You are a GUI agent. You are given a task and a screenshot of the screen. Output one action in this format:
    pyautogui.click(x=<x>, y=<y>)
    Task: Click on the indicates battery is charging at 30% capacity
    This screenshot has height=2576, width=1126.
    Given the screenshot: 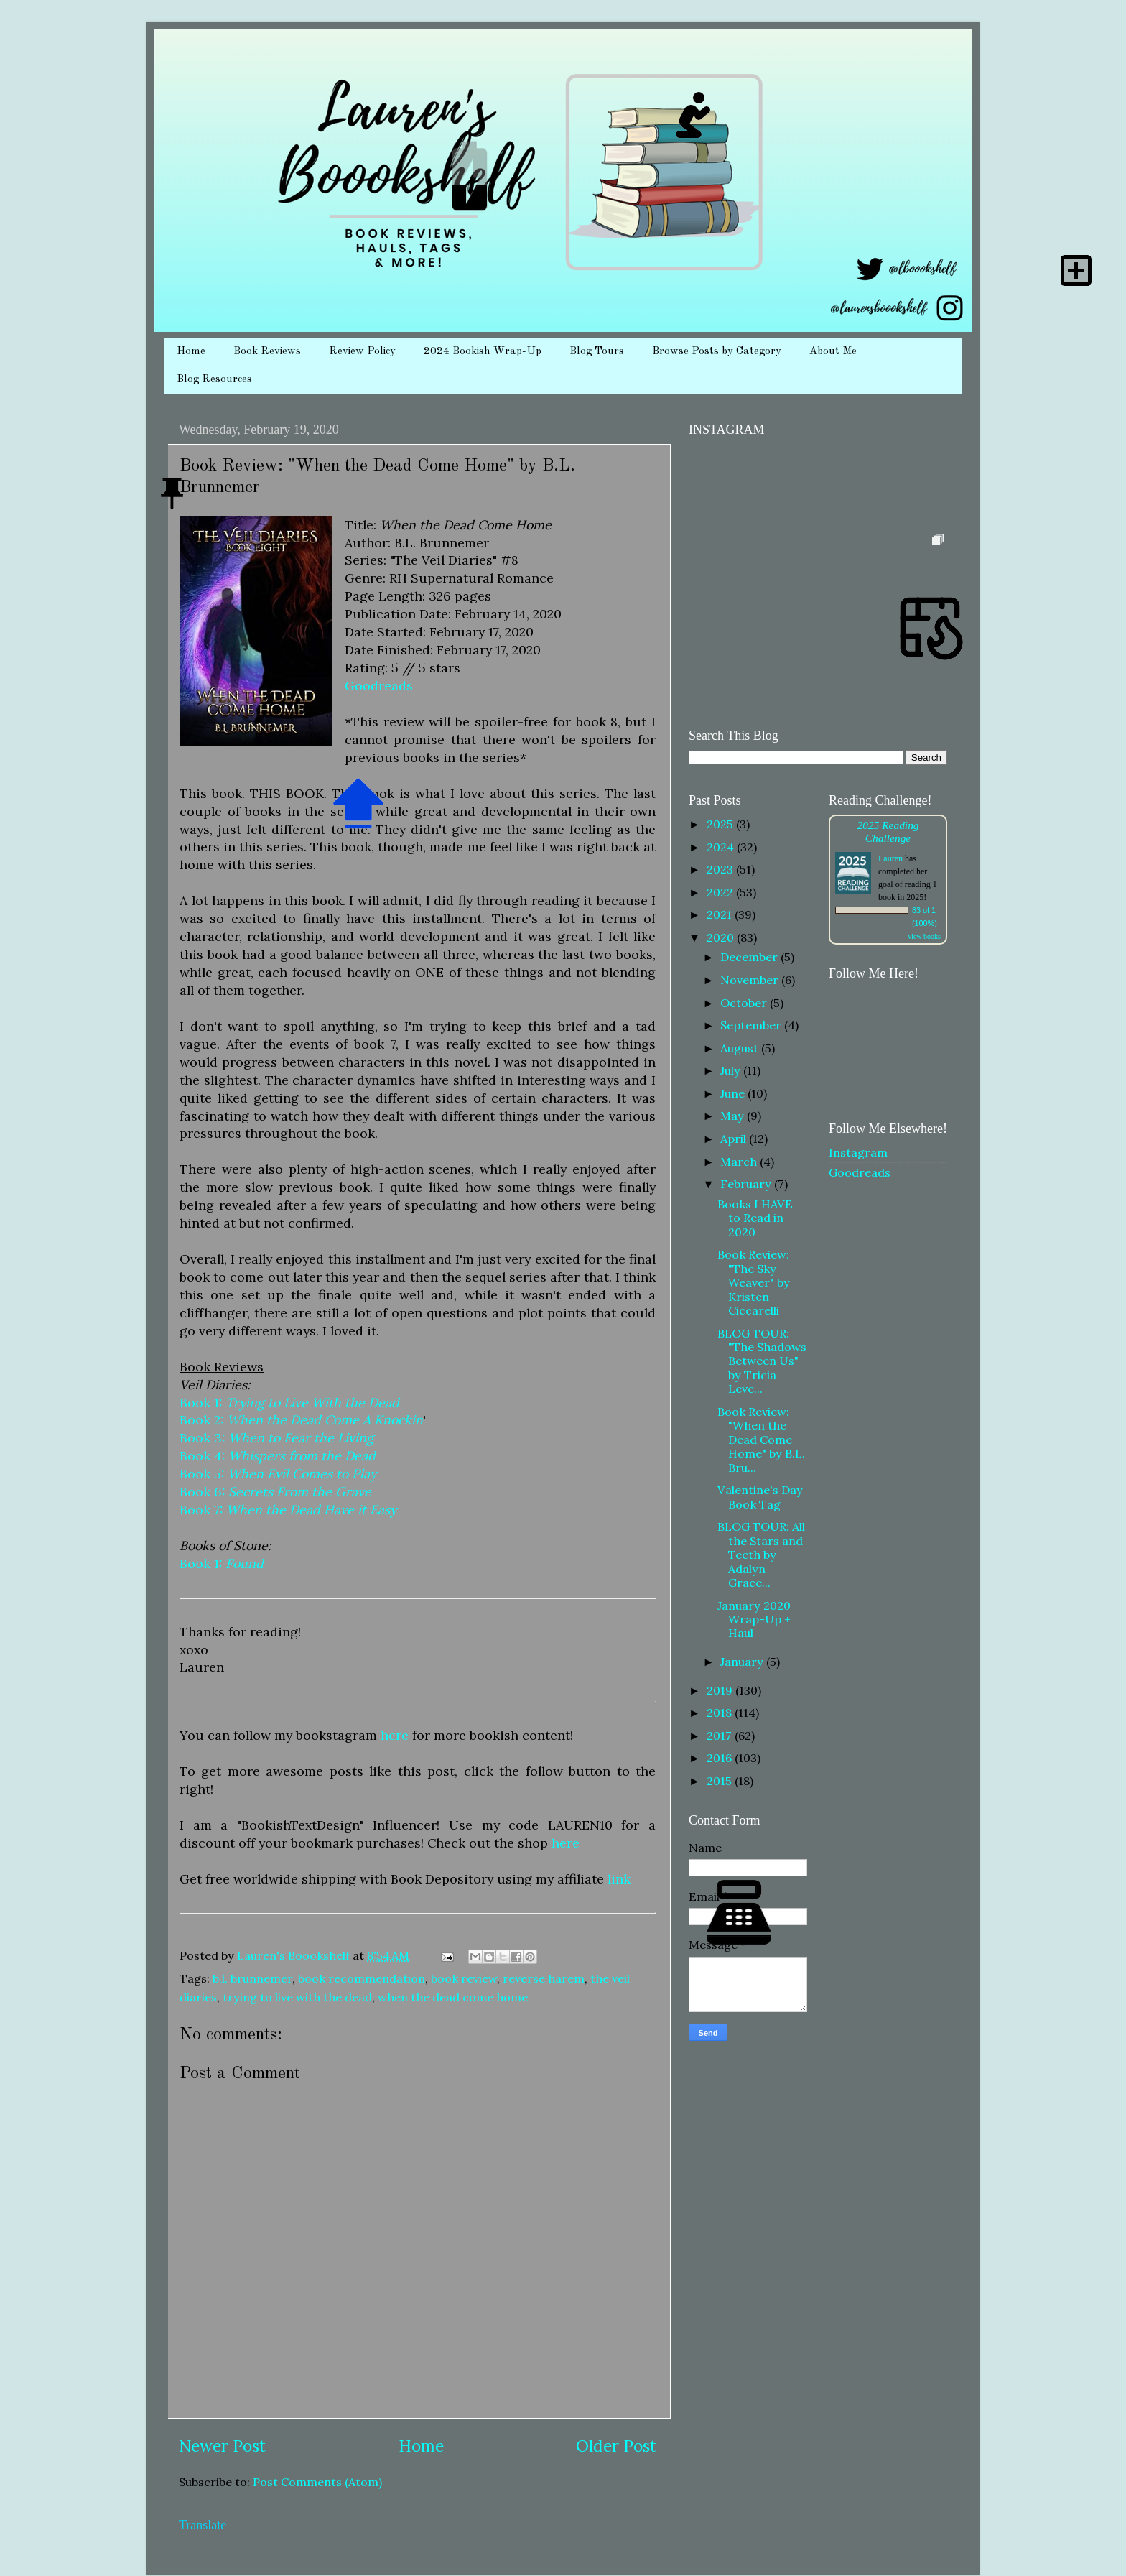 What is the action you would take?
    pyautogui.click(x=470, y=176)
    